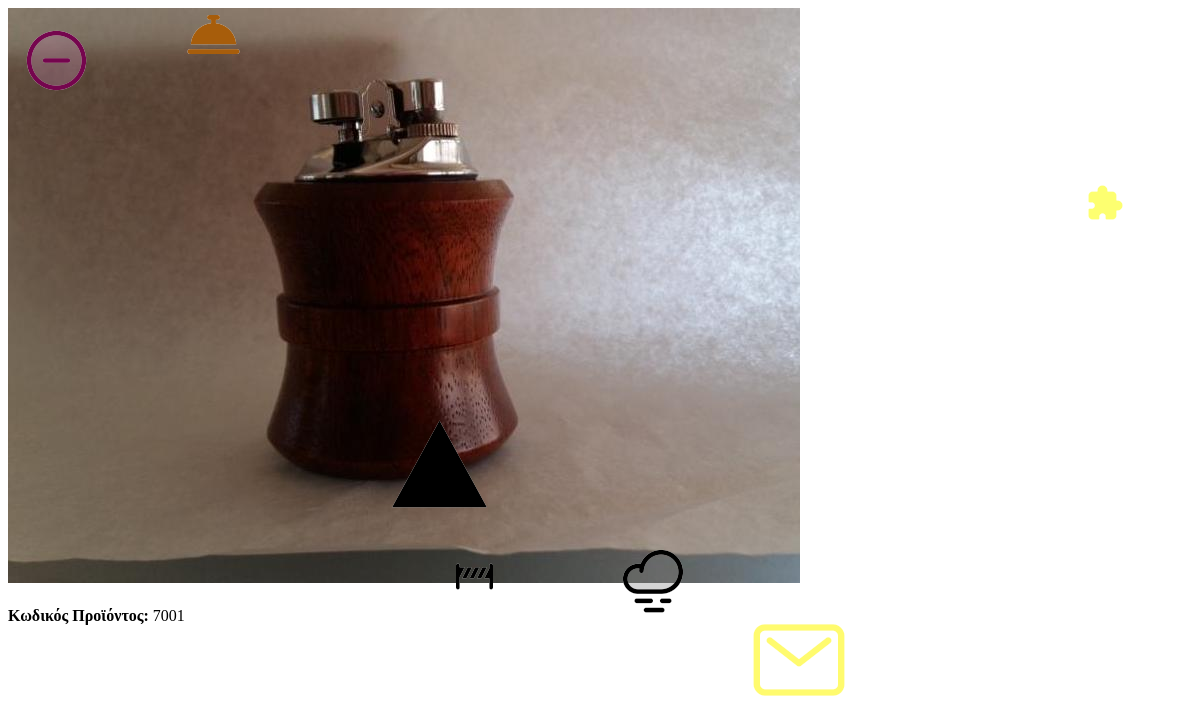 The width and height of the screenshot is (1184, 720). What do you see at coordinates (56, 60) in the screenshot?
I see `remove an item from a list` at bounding box center [56, 60].